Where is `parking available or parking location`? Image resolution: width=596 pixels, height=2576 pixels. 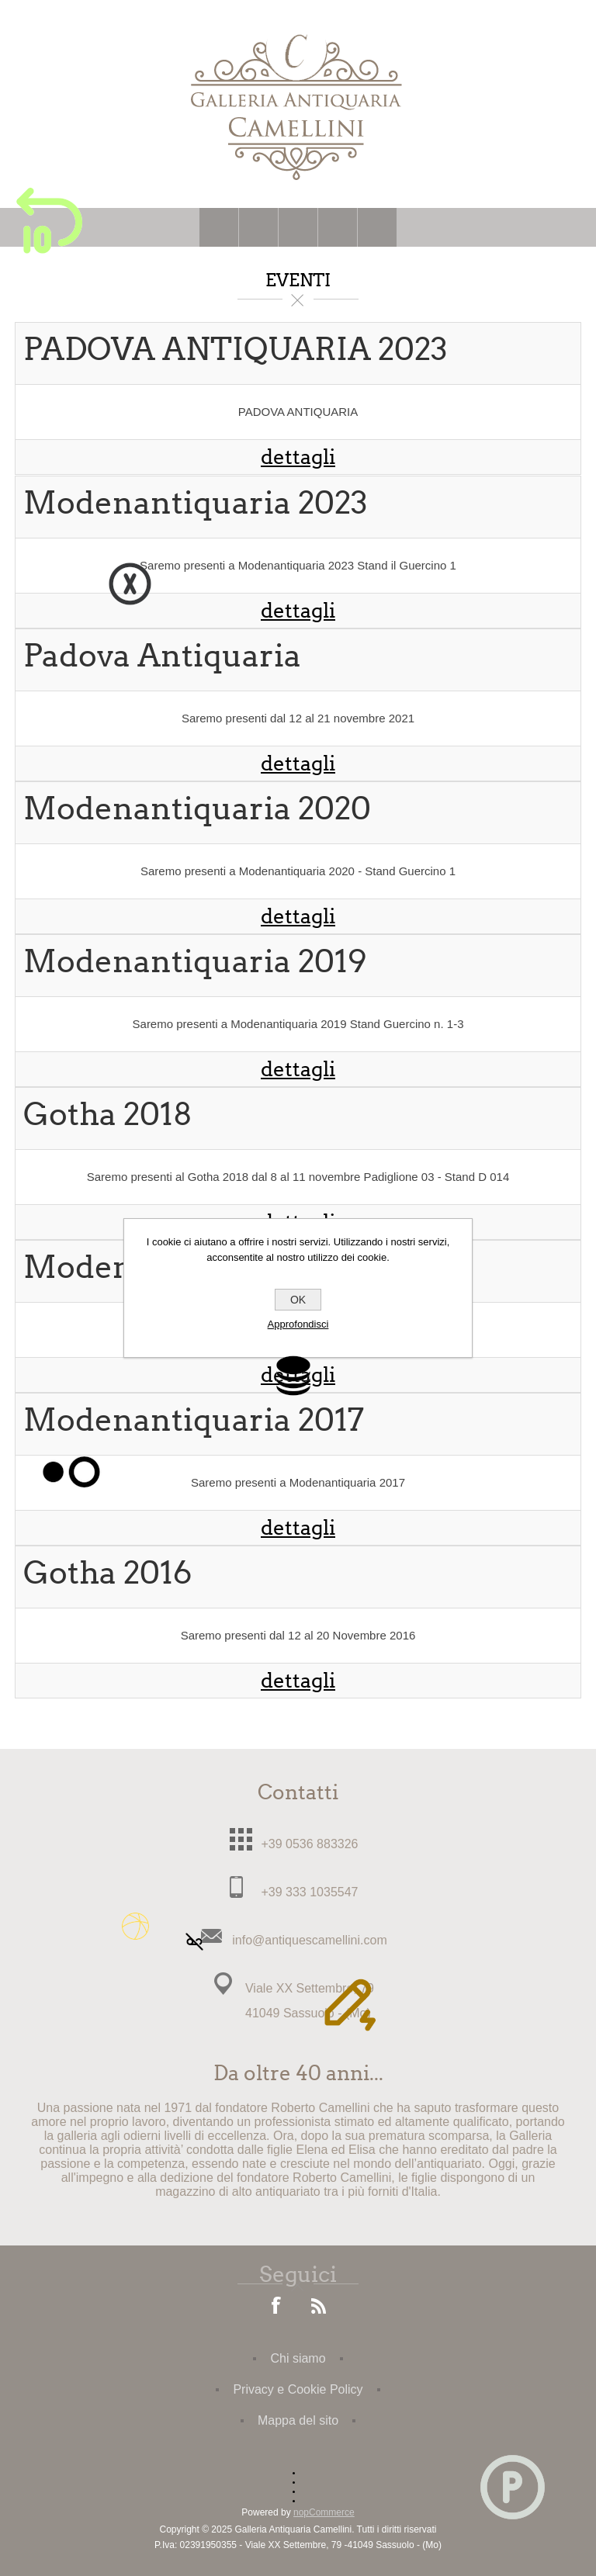 parking available or parking location is located at coordinates (512, 2487).